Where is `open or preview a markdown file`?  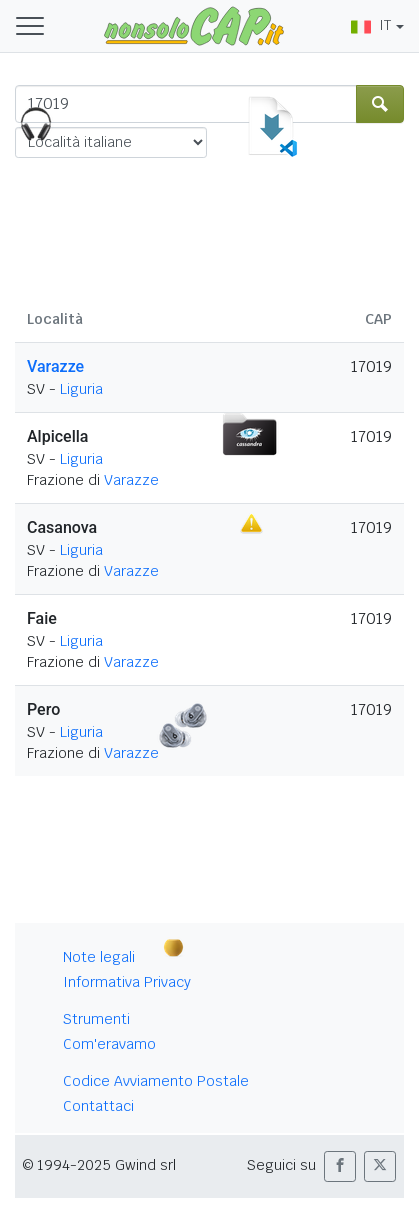
open or preview a markdown file is located at coordinates (271, 127).